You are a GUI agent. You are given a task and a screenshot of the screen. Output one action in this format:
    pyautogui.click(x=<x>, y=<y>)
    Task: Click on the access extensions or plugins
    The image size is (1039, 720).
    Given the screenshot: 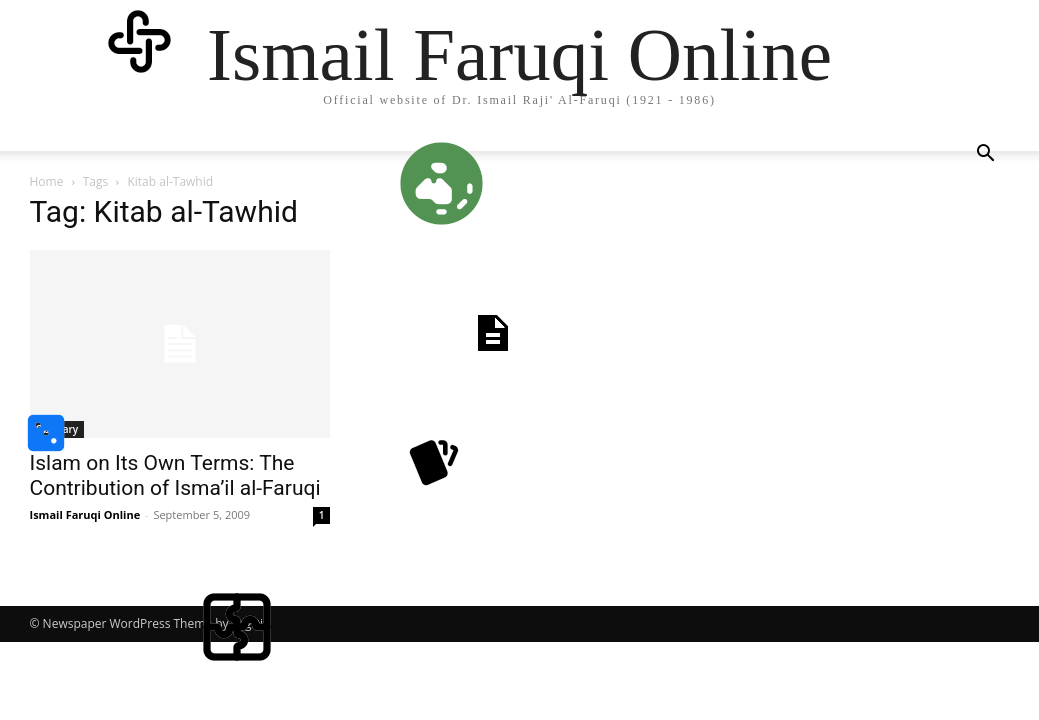 What is the action you would take?
    pyautogui.click(x=237, y=627)
    